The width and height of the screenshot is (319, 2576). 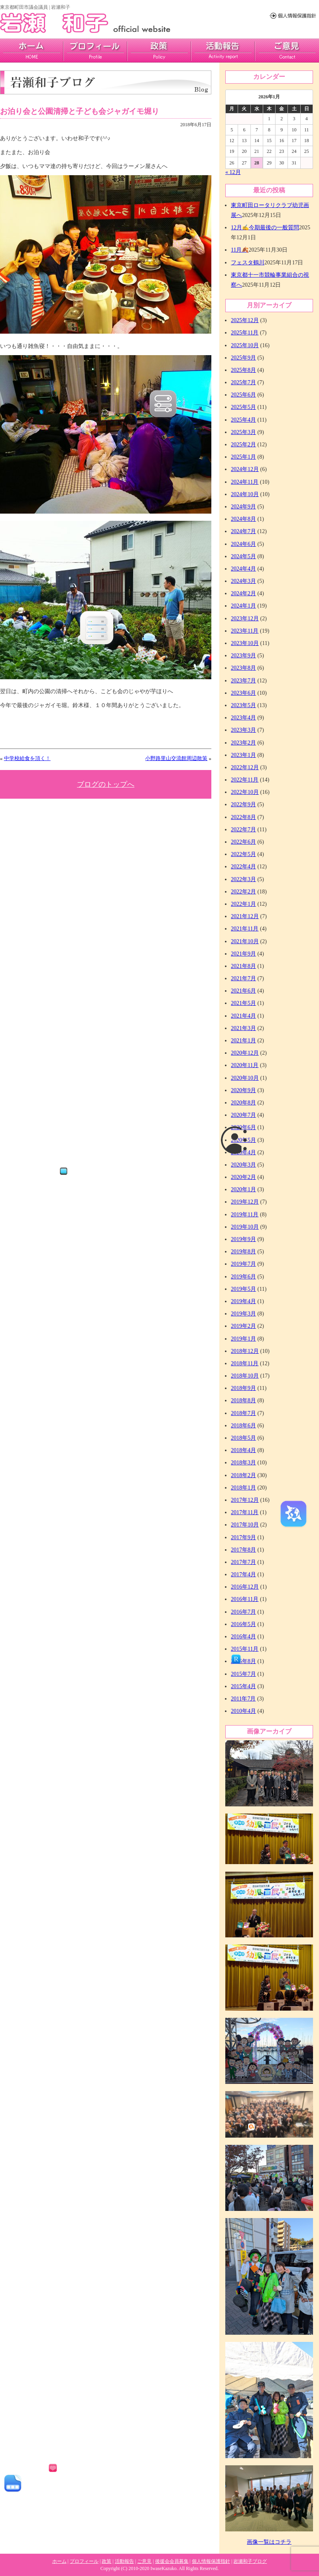 I want to click on launch konqueror web browser, so click(x=293, y=1514).